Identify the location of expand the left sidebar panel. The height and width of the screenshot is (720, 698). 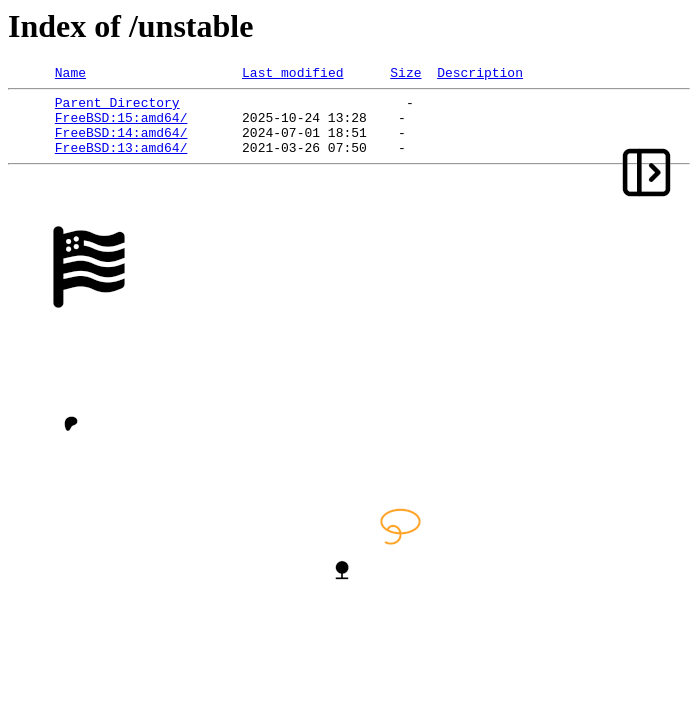
(646, 172).